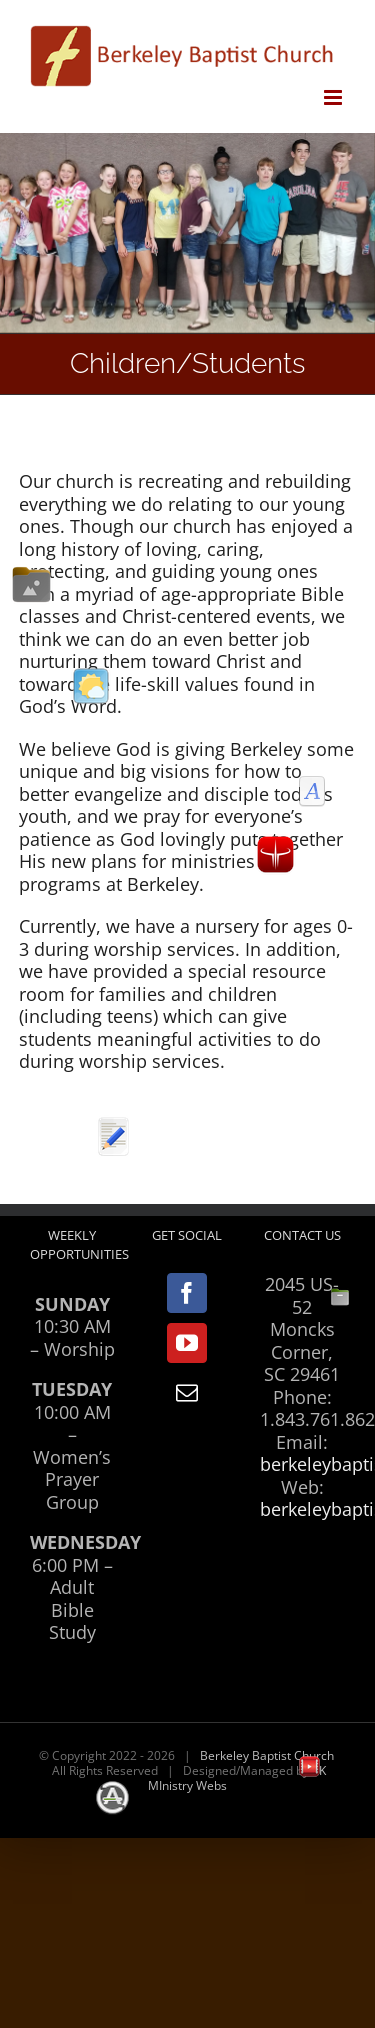 Image resolution: width=375 pixels, height=2028 pixels. Describe the element at coordinates (275, 854) in the screenshot. I see `launch ioquake3 game engine` at that location.